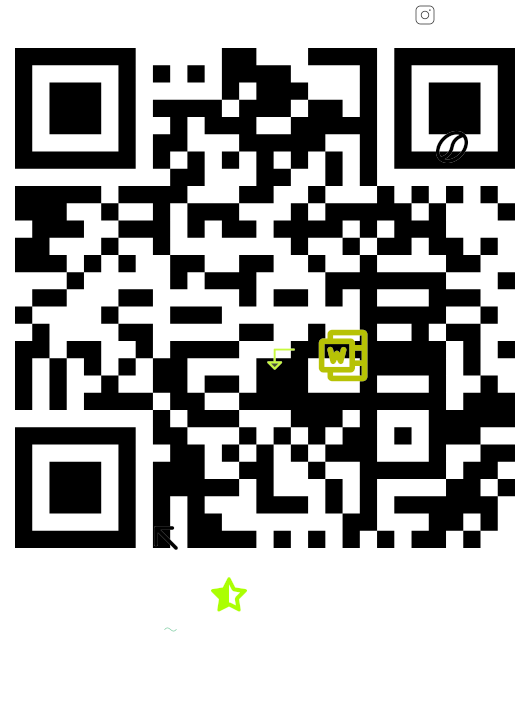 The height and width of the screenshot is (720, 515). What do you see at coordinates (425, 15) in the screenshot?
I see `open Instagram app` at bounding box center [425, 15].